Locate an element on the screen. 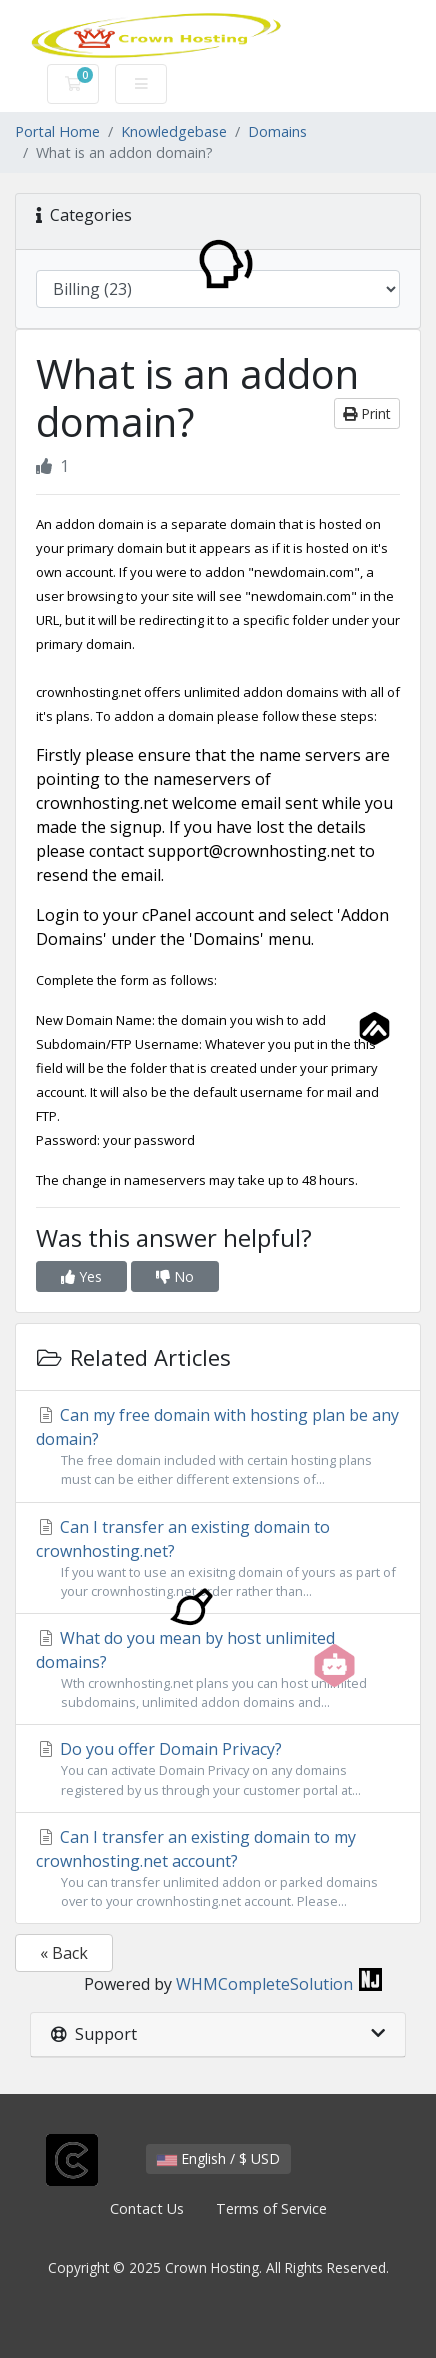 This screenshot has height=2358, width=436. activate text-to-speech is located at coordinates (226, 264).